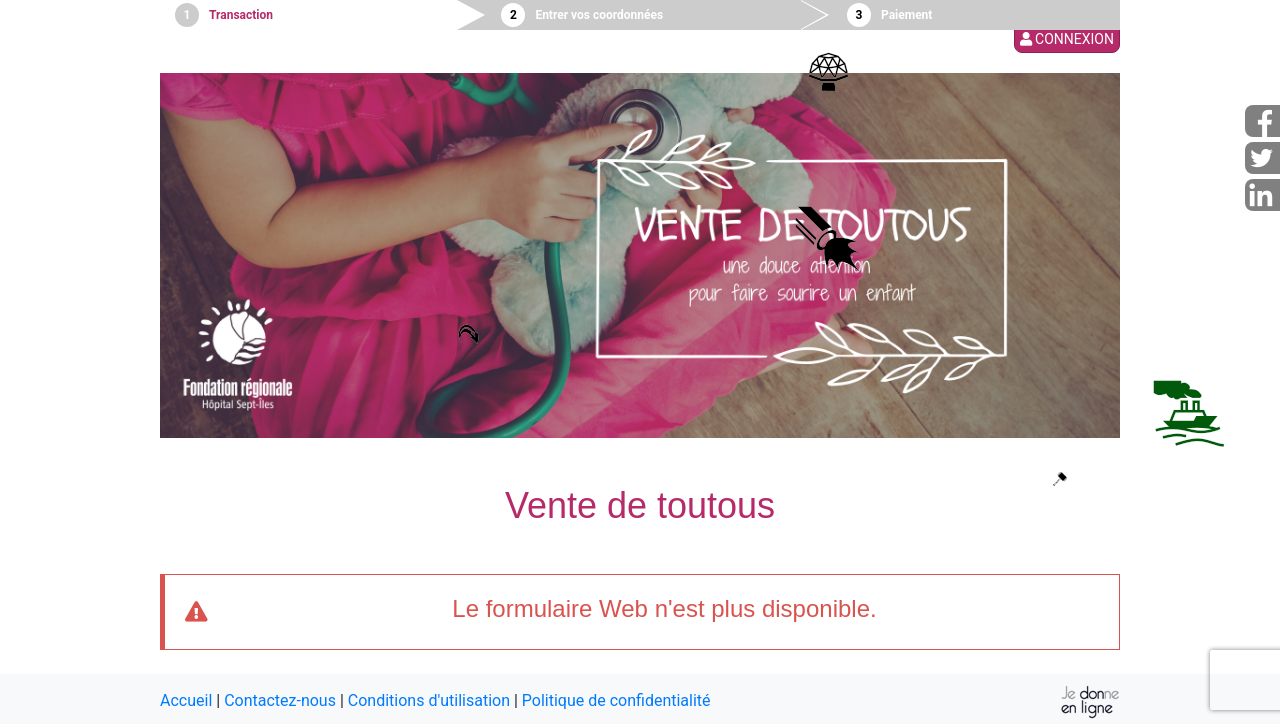 The width and height of the screenshot is (1280, 724). What do you see at coordinates (828, 239) in the screenshot?
I see `indicates weapon fired or shooting action` at bounding box center [828, 239].